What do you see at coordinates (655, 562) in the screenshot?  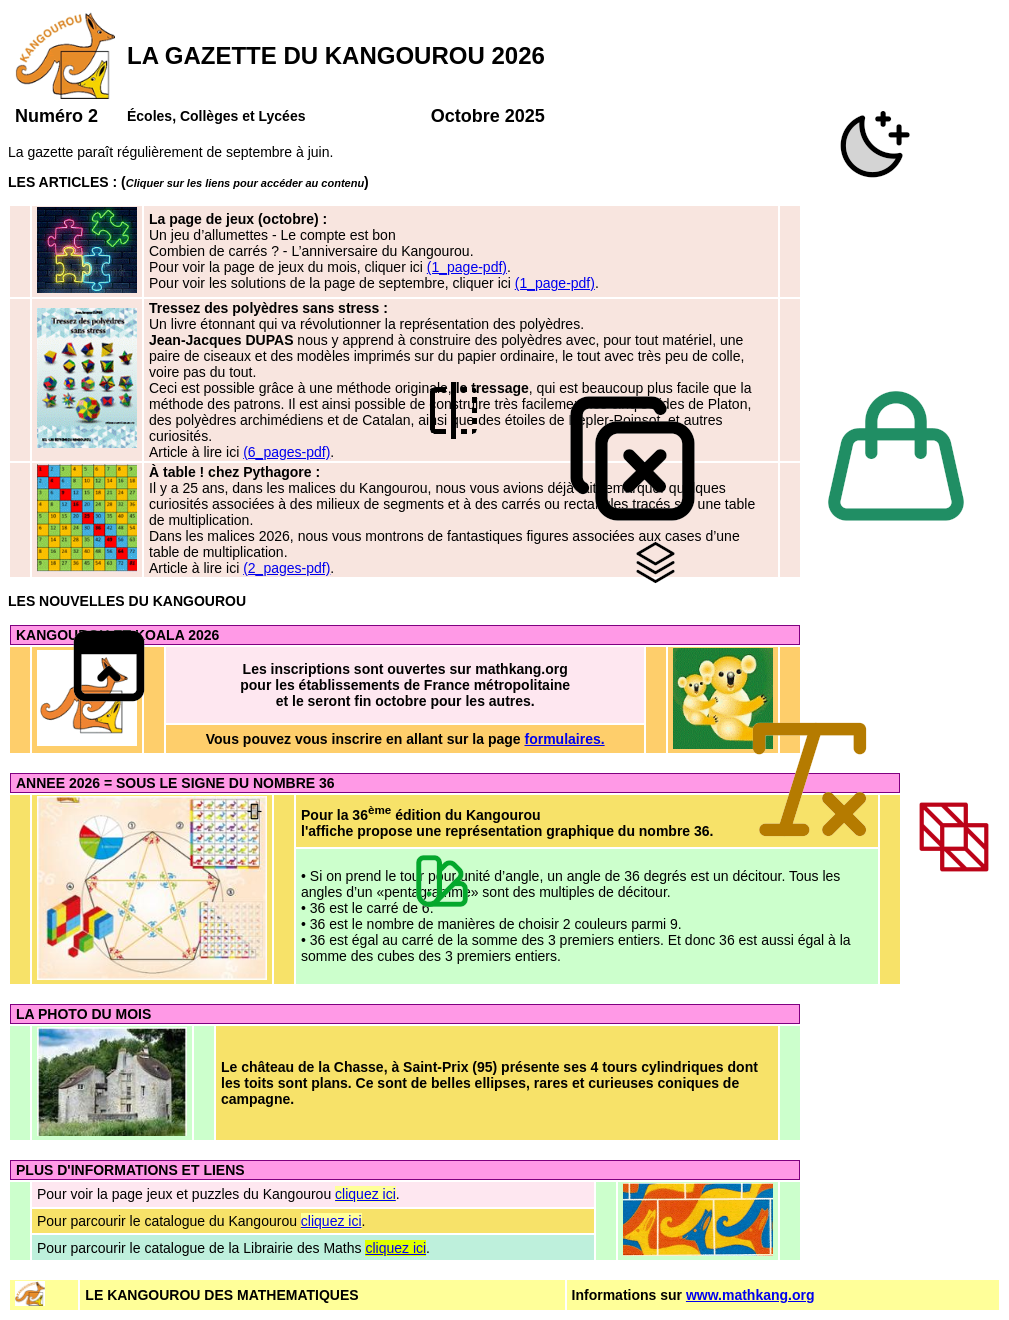 I see `view layers or stacked content` at bounding box center [655, 562].